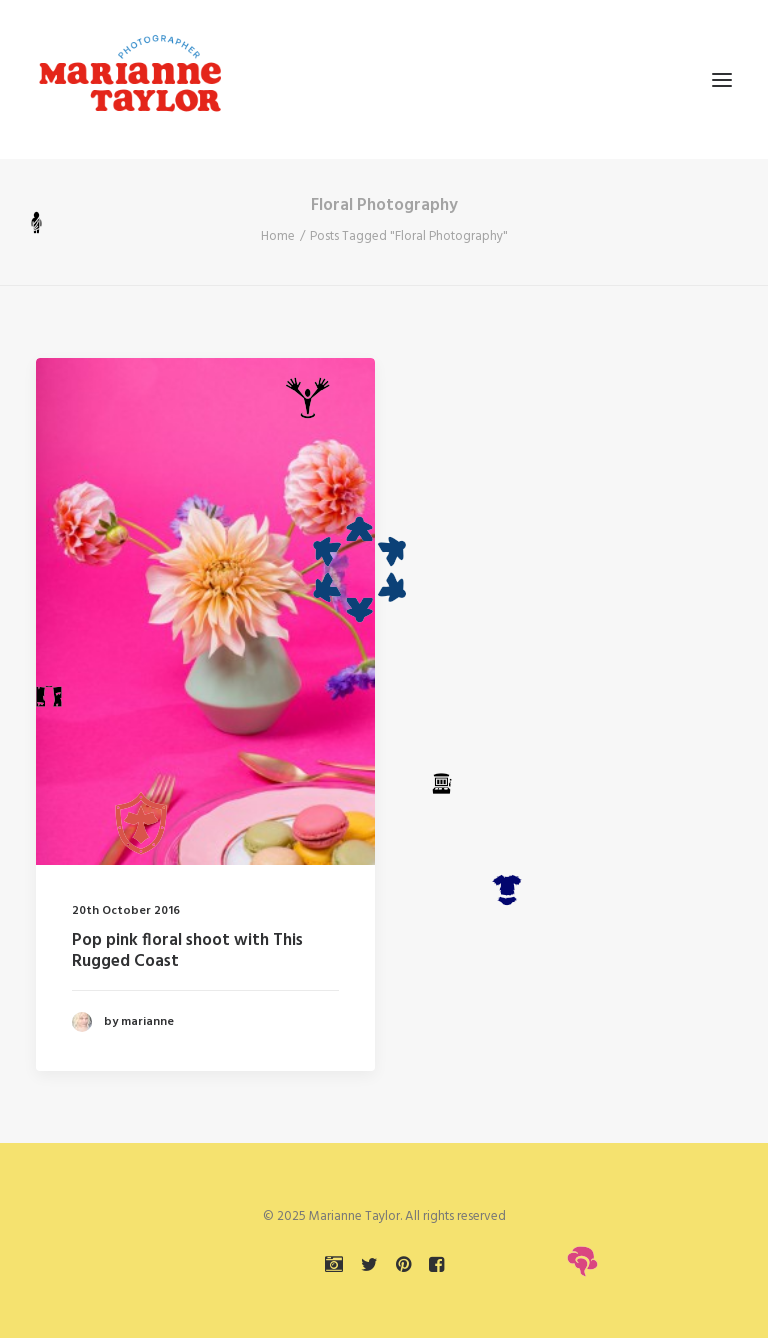 Image resolution: width=768 pixels, height=1338 pixels. I want to click on select roman or ancient civilization theme, so click(36, 222).